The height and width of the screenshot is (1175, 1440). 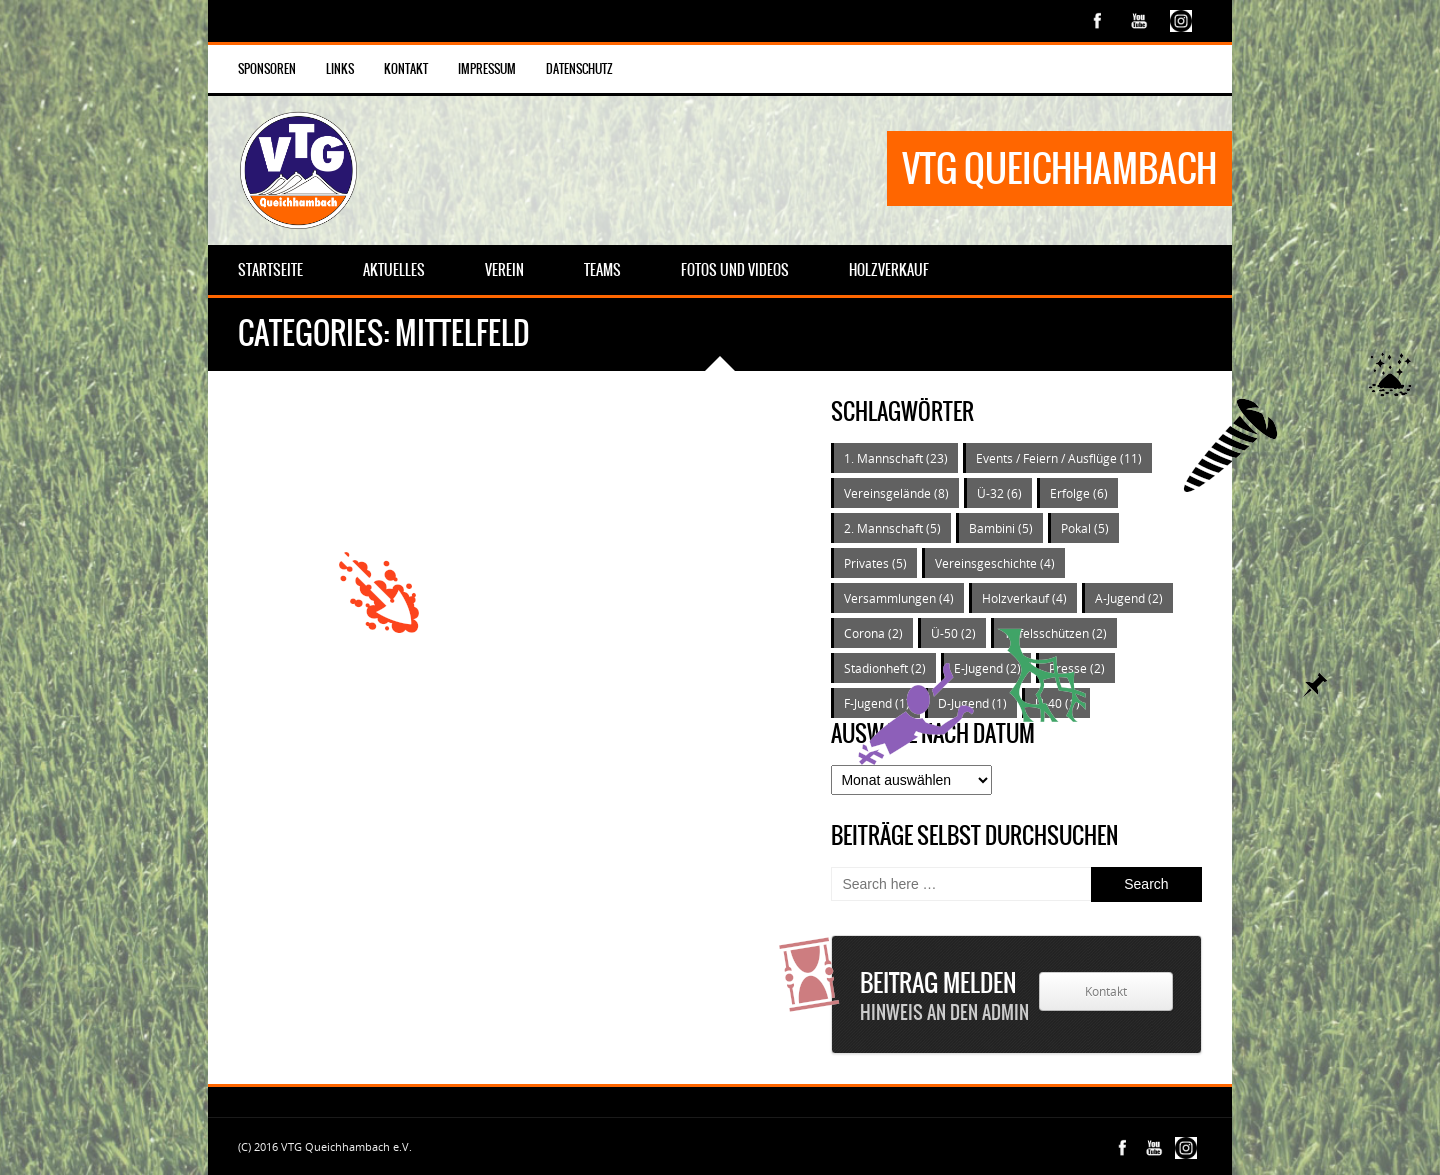 I want to click on equip poison-tipped arrow or projectile, so click(x=378, y=592).